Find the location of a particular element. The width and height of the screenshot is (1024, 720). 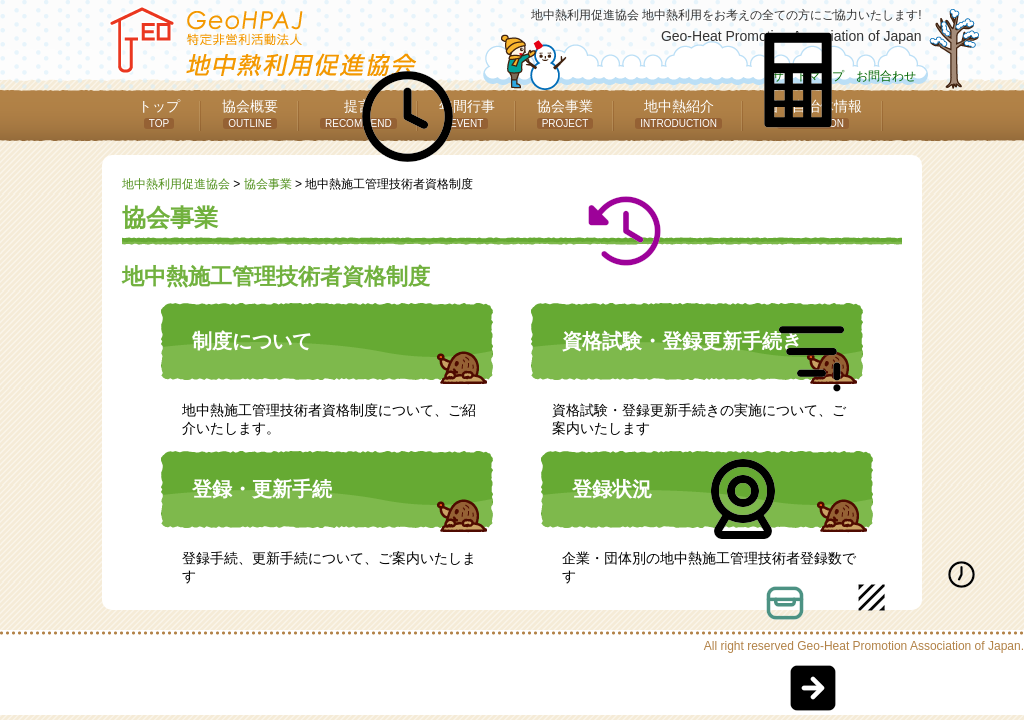

view time or clock settings is located at coordinates (407, 116).